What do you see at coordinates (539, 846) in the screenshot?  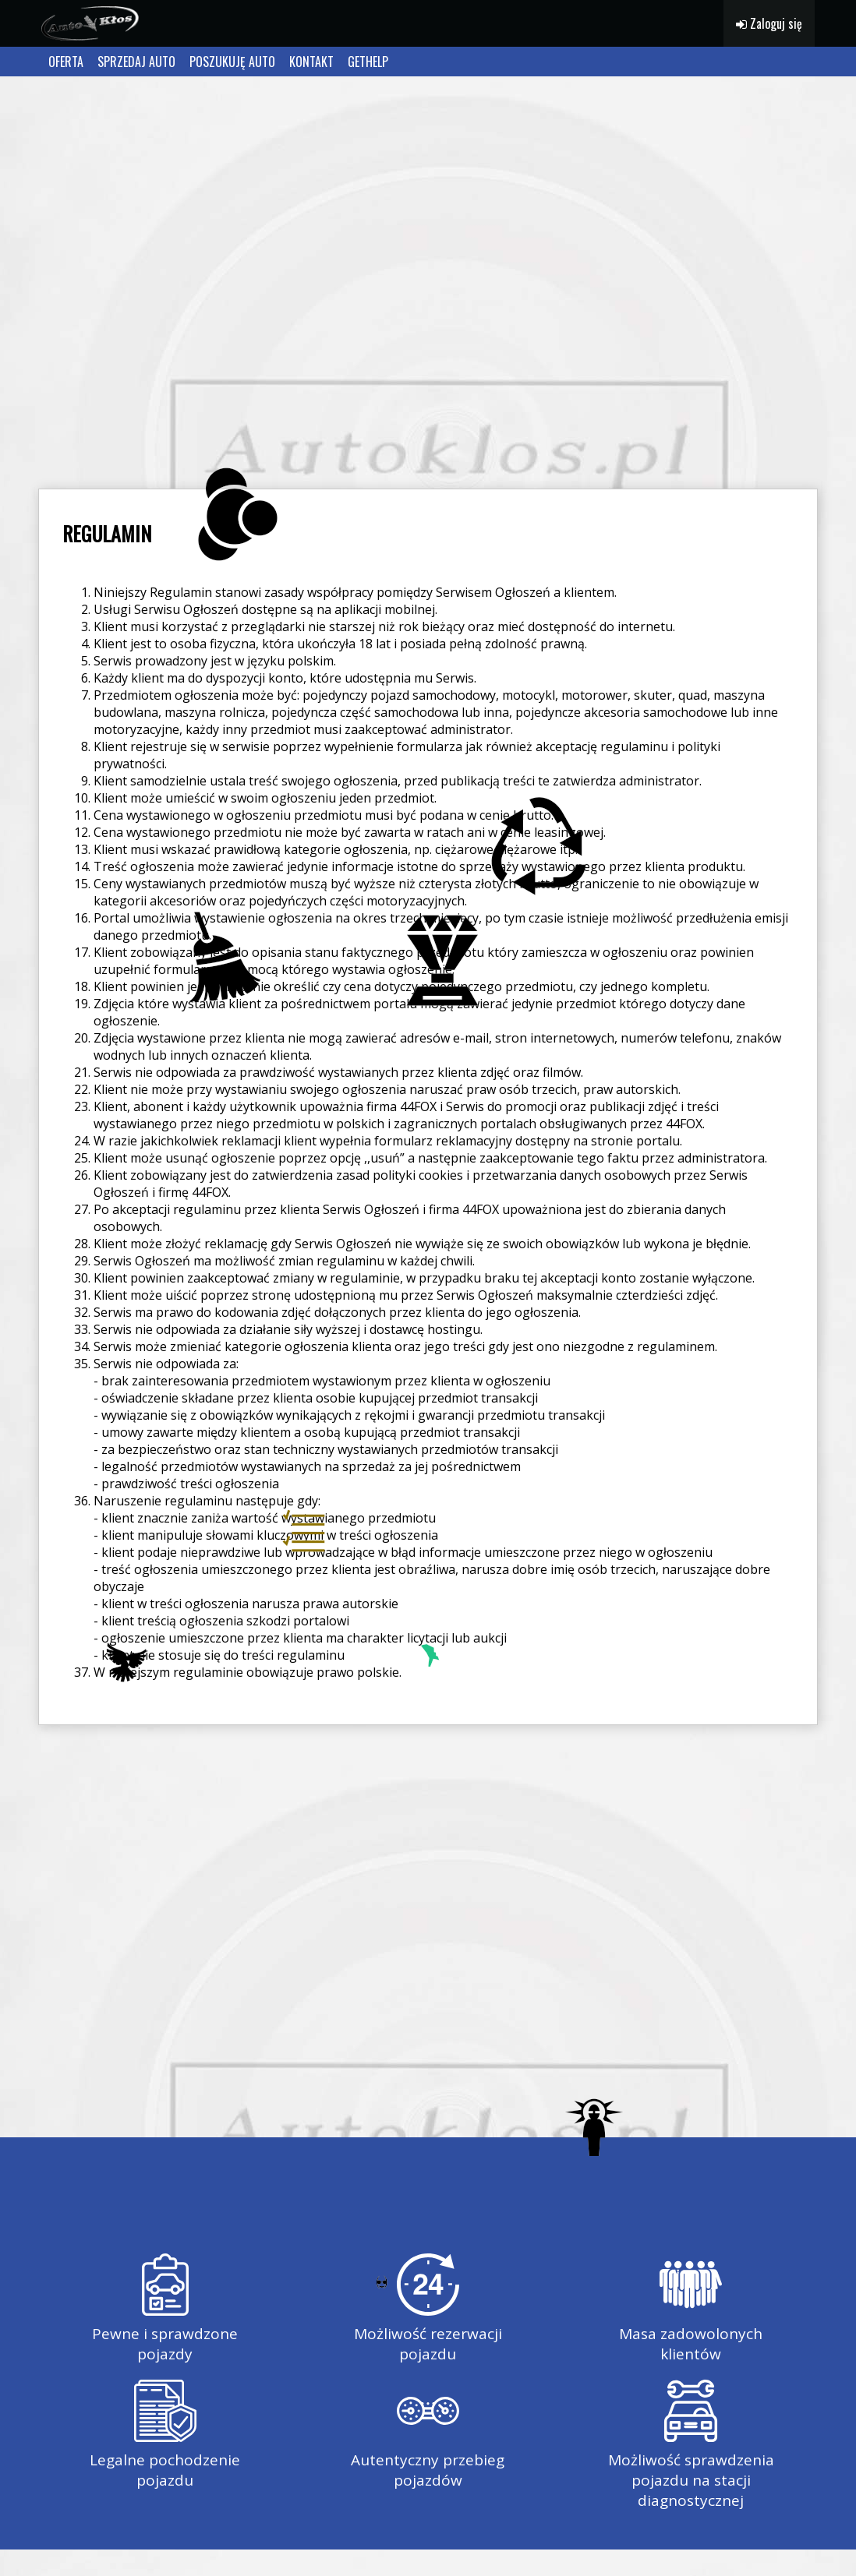 I see `recycle or dispose of item responsibly` at bounding box center [539, 846].